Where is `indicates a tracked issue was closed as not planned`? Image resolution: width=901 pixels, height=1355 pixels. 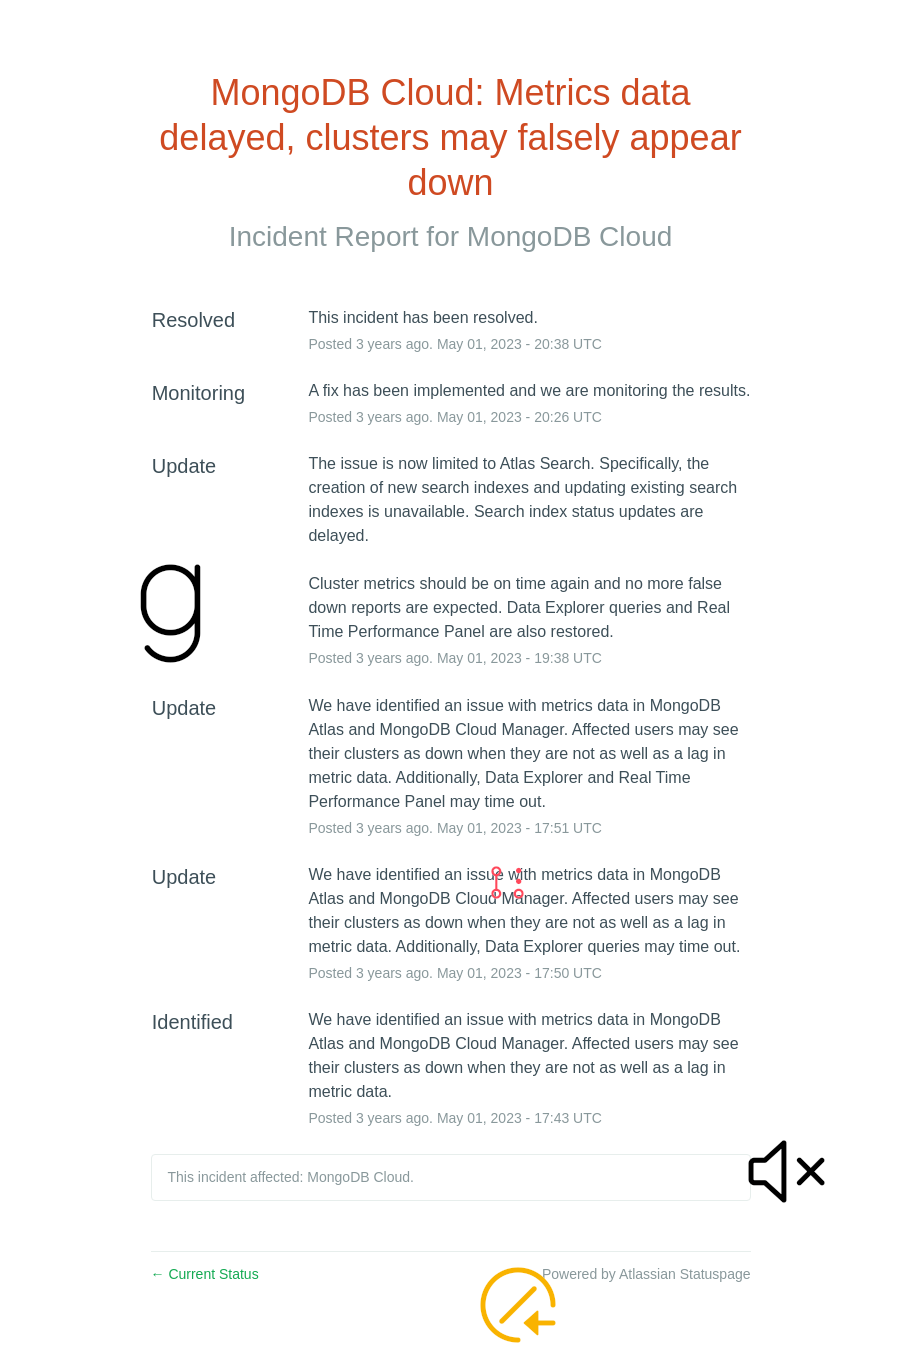
indicates a tracked issue was closed as not planned is located at coordinates (518, 1305).